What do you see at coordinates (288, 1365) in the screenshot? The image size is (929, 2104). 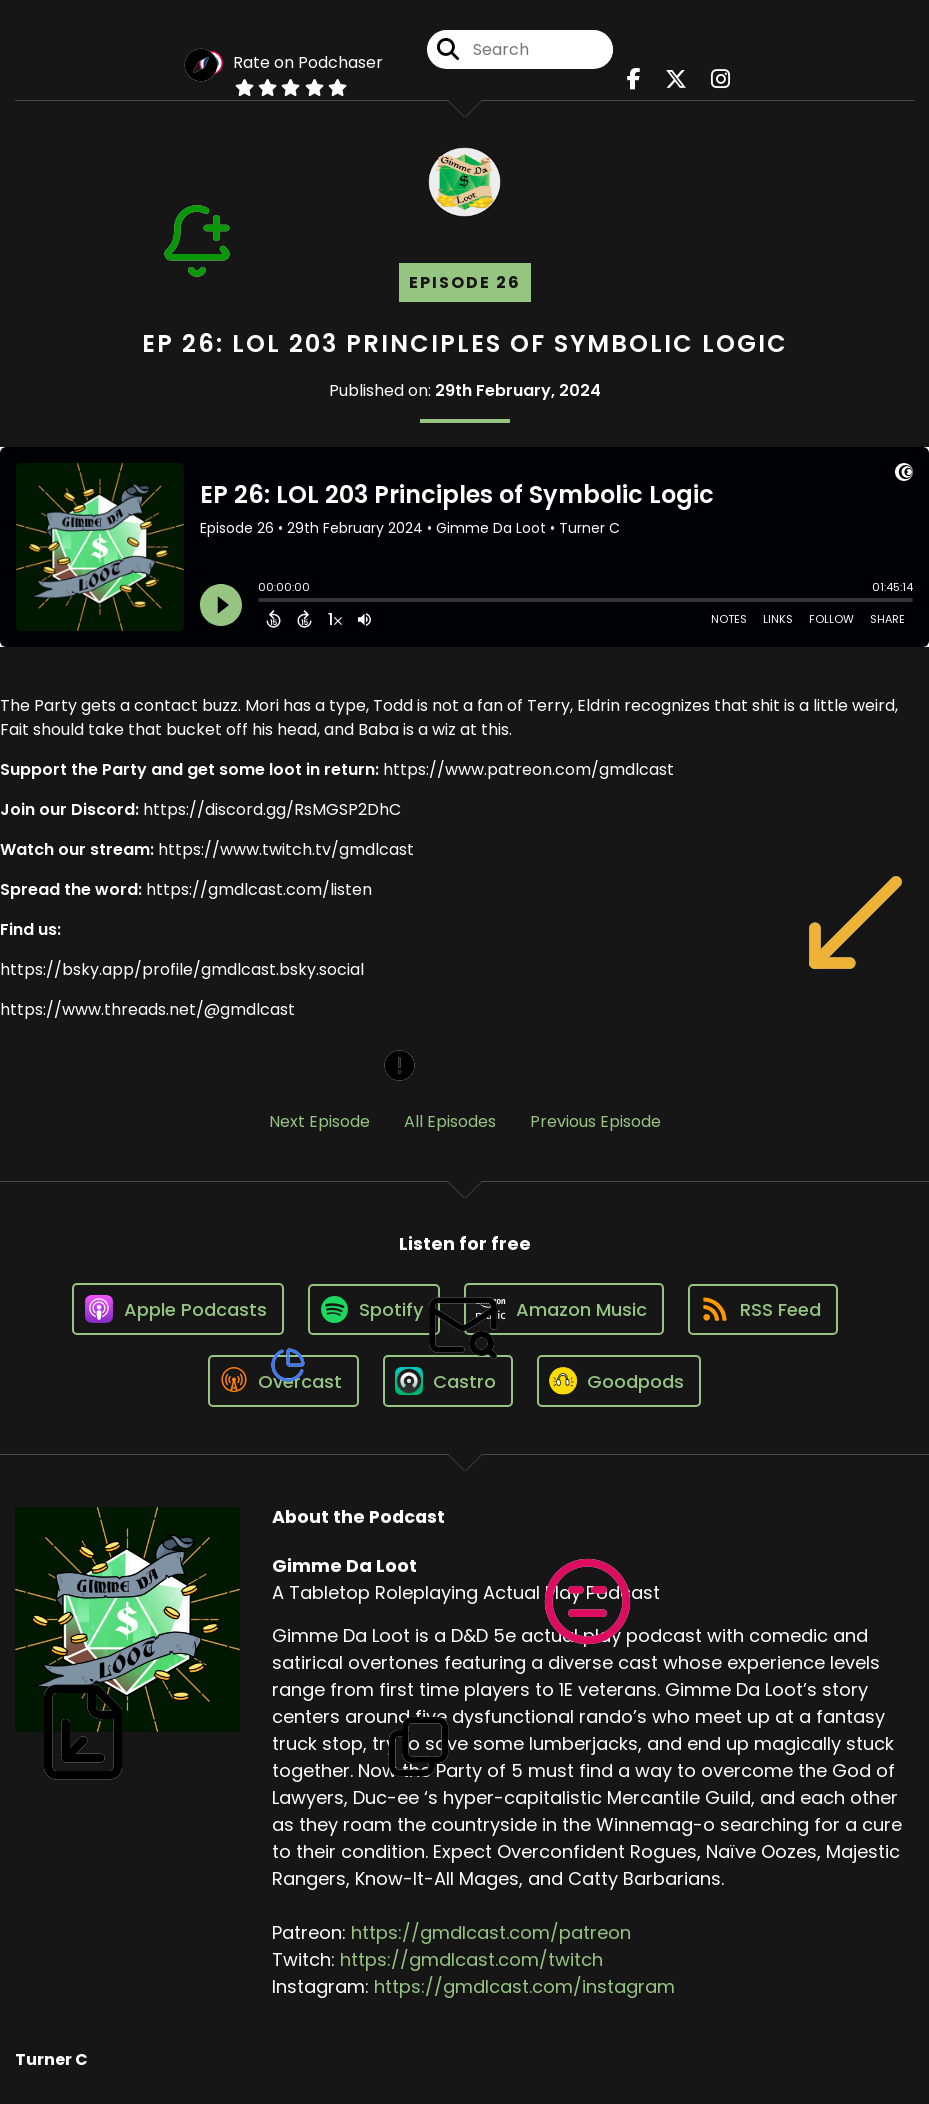 I see `view analytics breakdown` at bounding box center [288, 1365].